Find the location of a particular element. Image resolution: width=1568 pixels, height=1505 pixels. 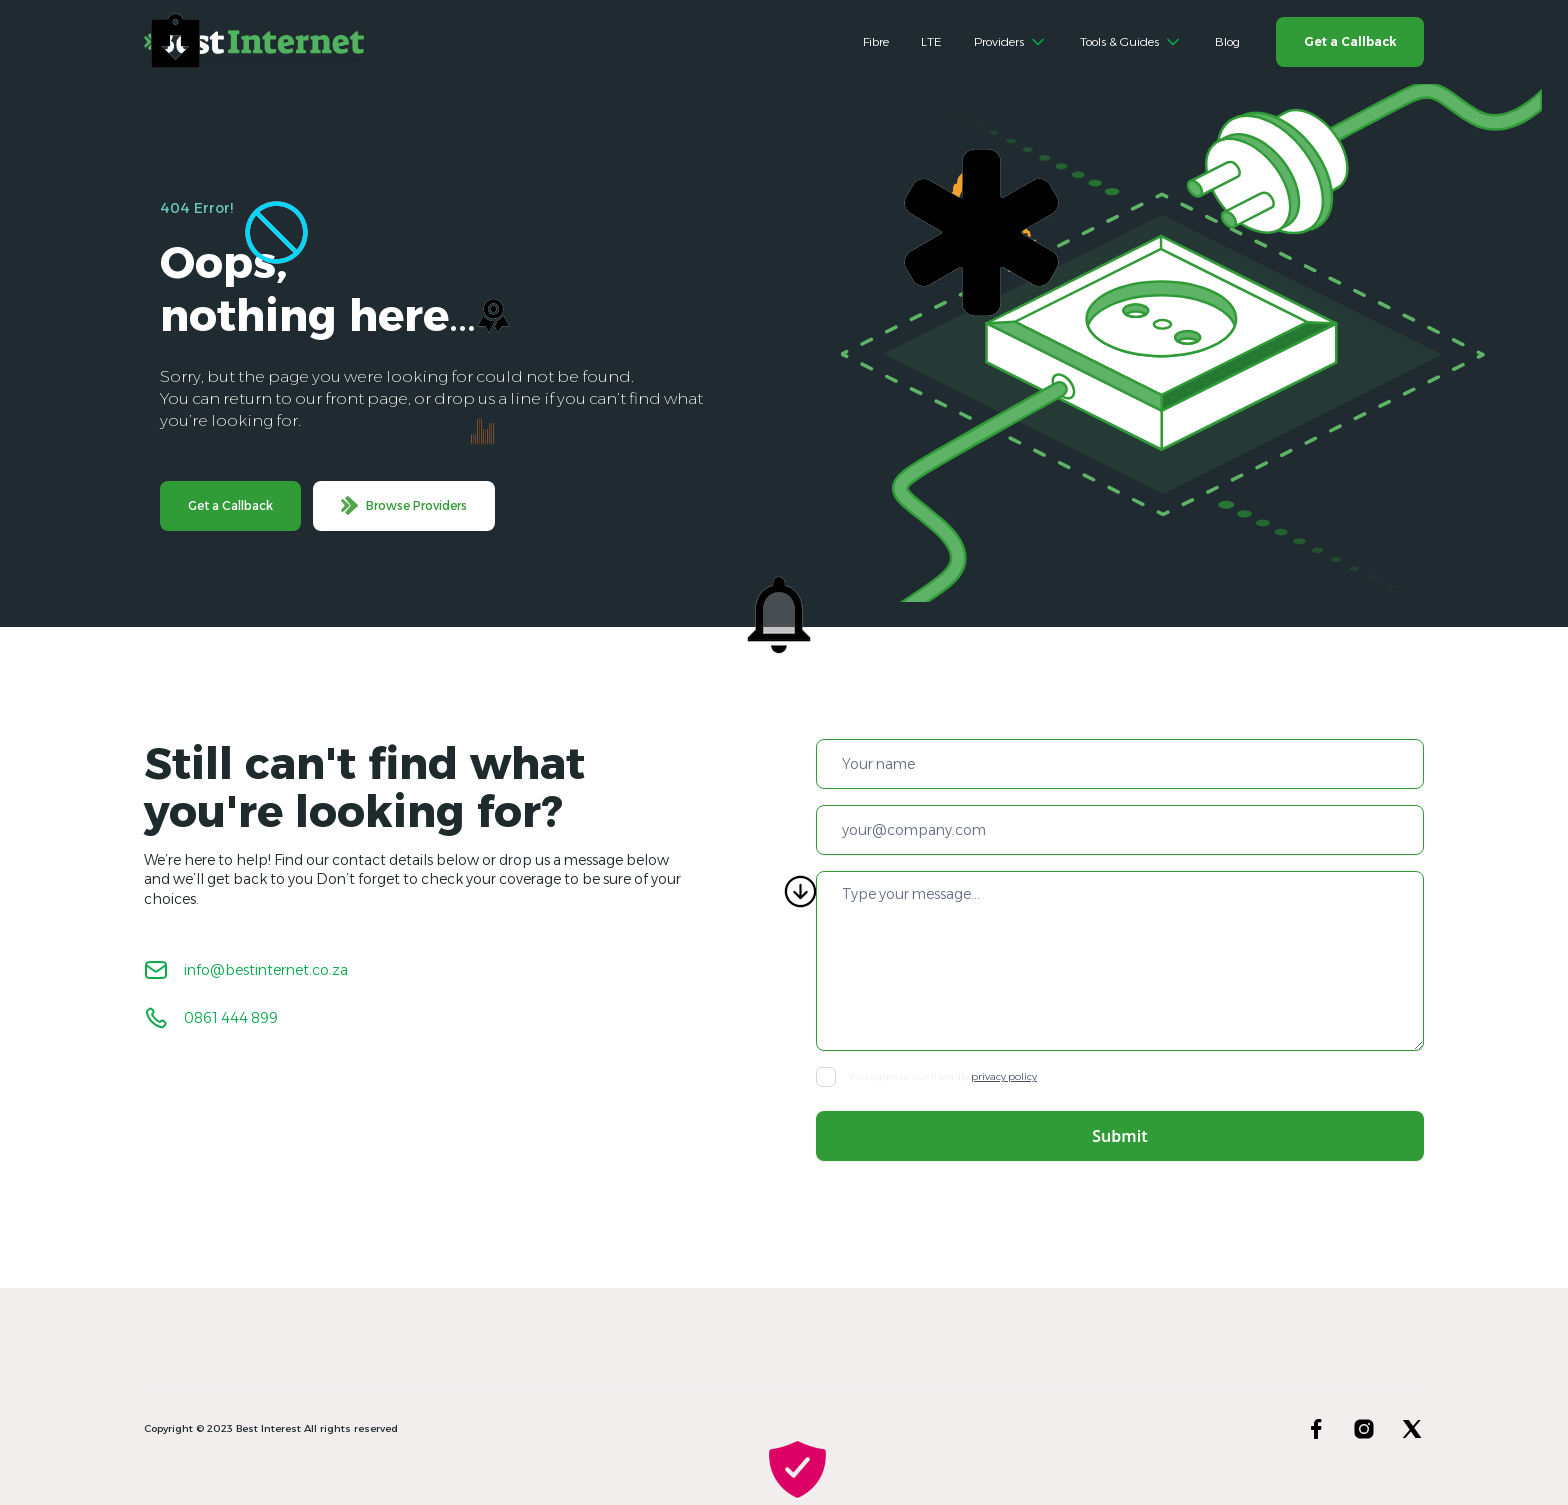

view statistics and analytics is located at coordinates (482, 431).